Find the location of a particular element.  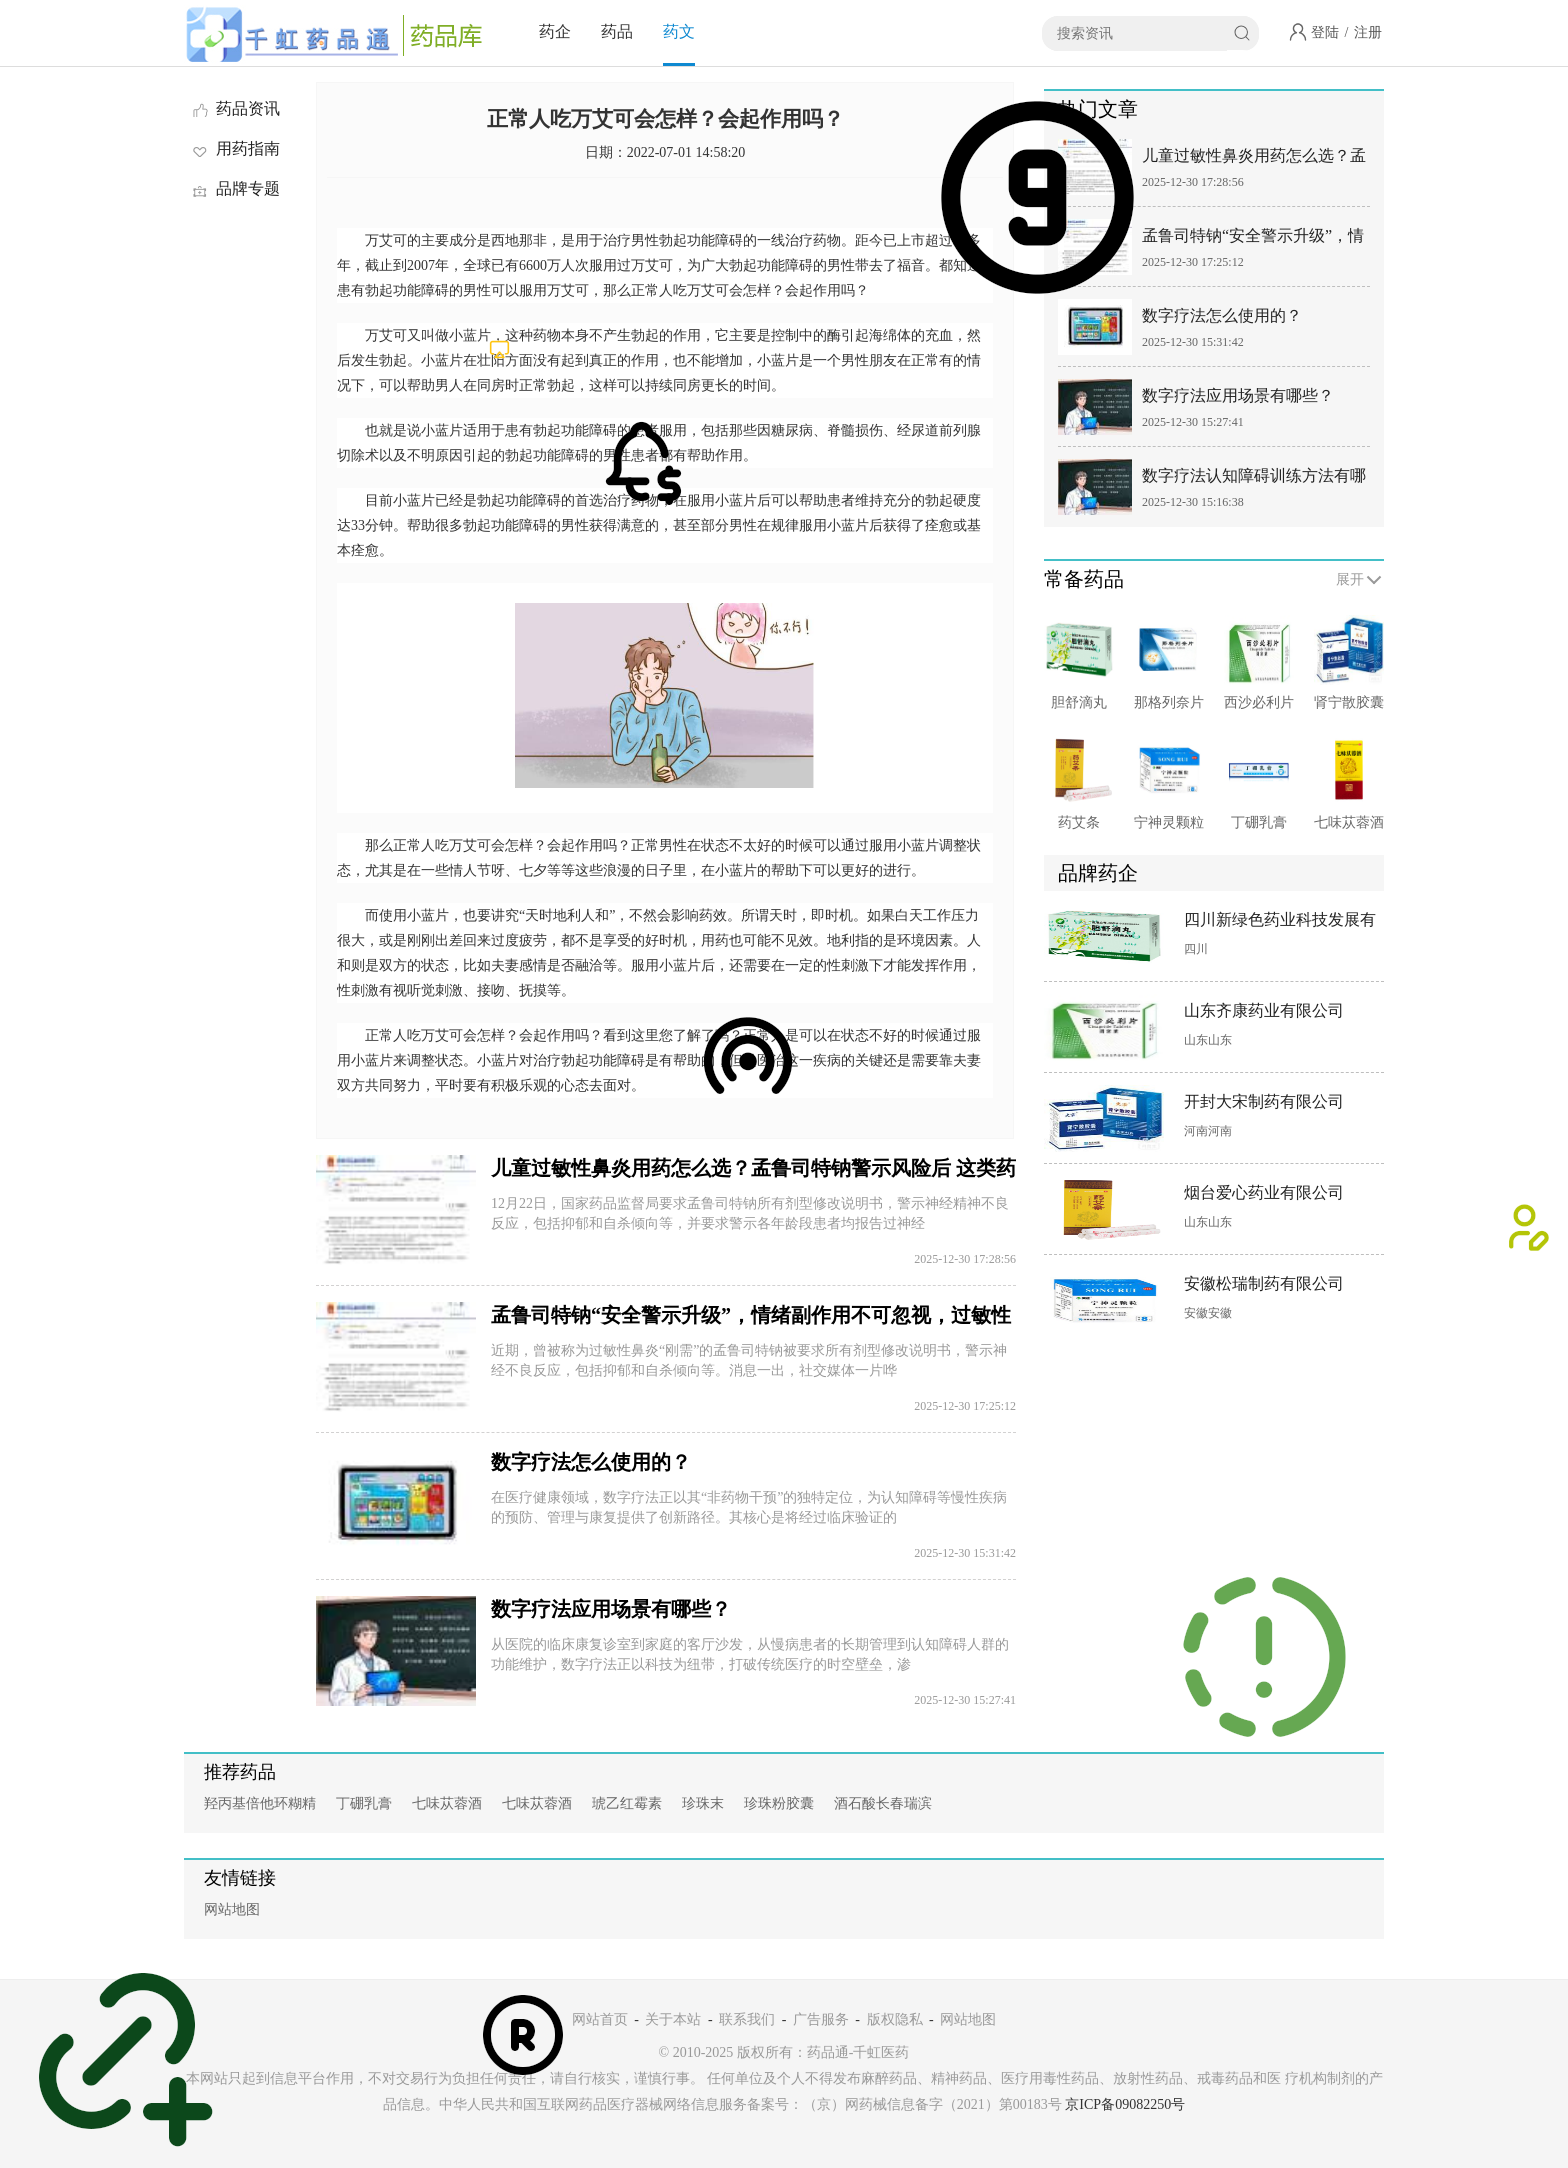

indicates item number 9 in a numbered list or sequence is located at coordinates (1037, 197).